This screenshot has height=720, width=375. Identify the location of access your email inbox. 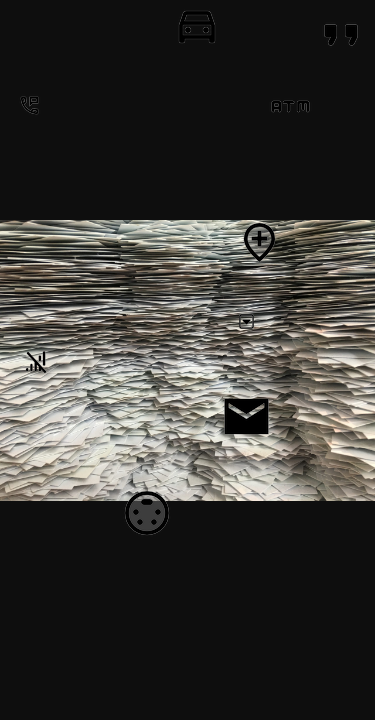
(246, 416).